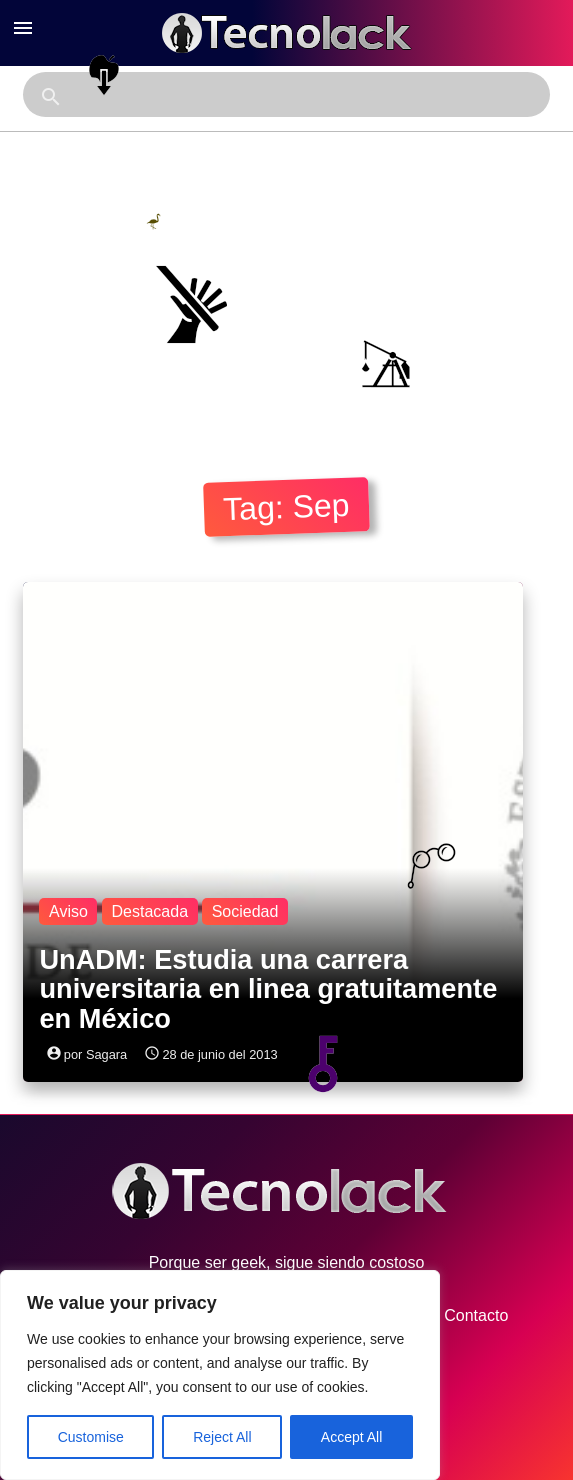 The height and width of the screenshot is (1480, 573). Describe the element at coordinates (386, 362) in the screenshot. I see `launch projectile or siege weapon in game` at that location.